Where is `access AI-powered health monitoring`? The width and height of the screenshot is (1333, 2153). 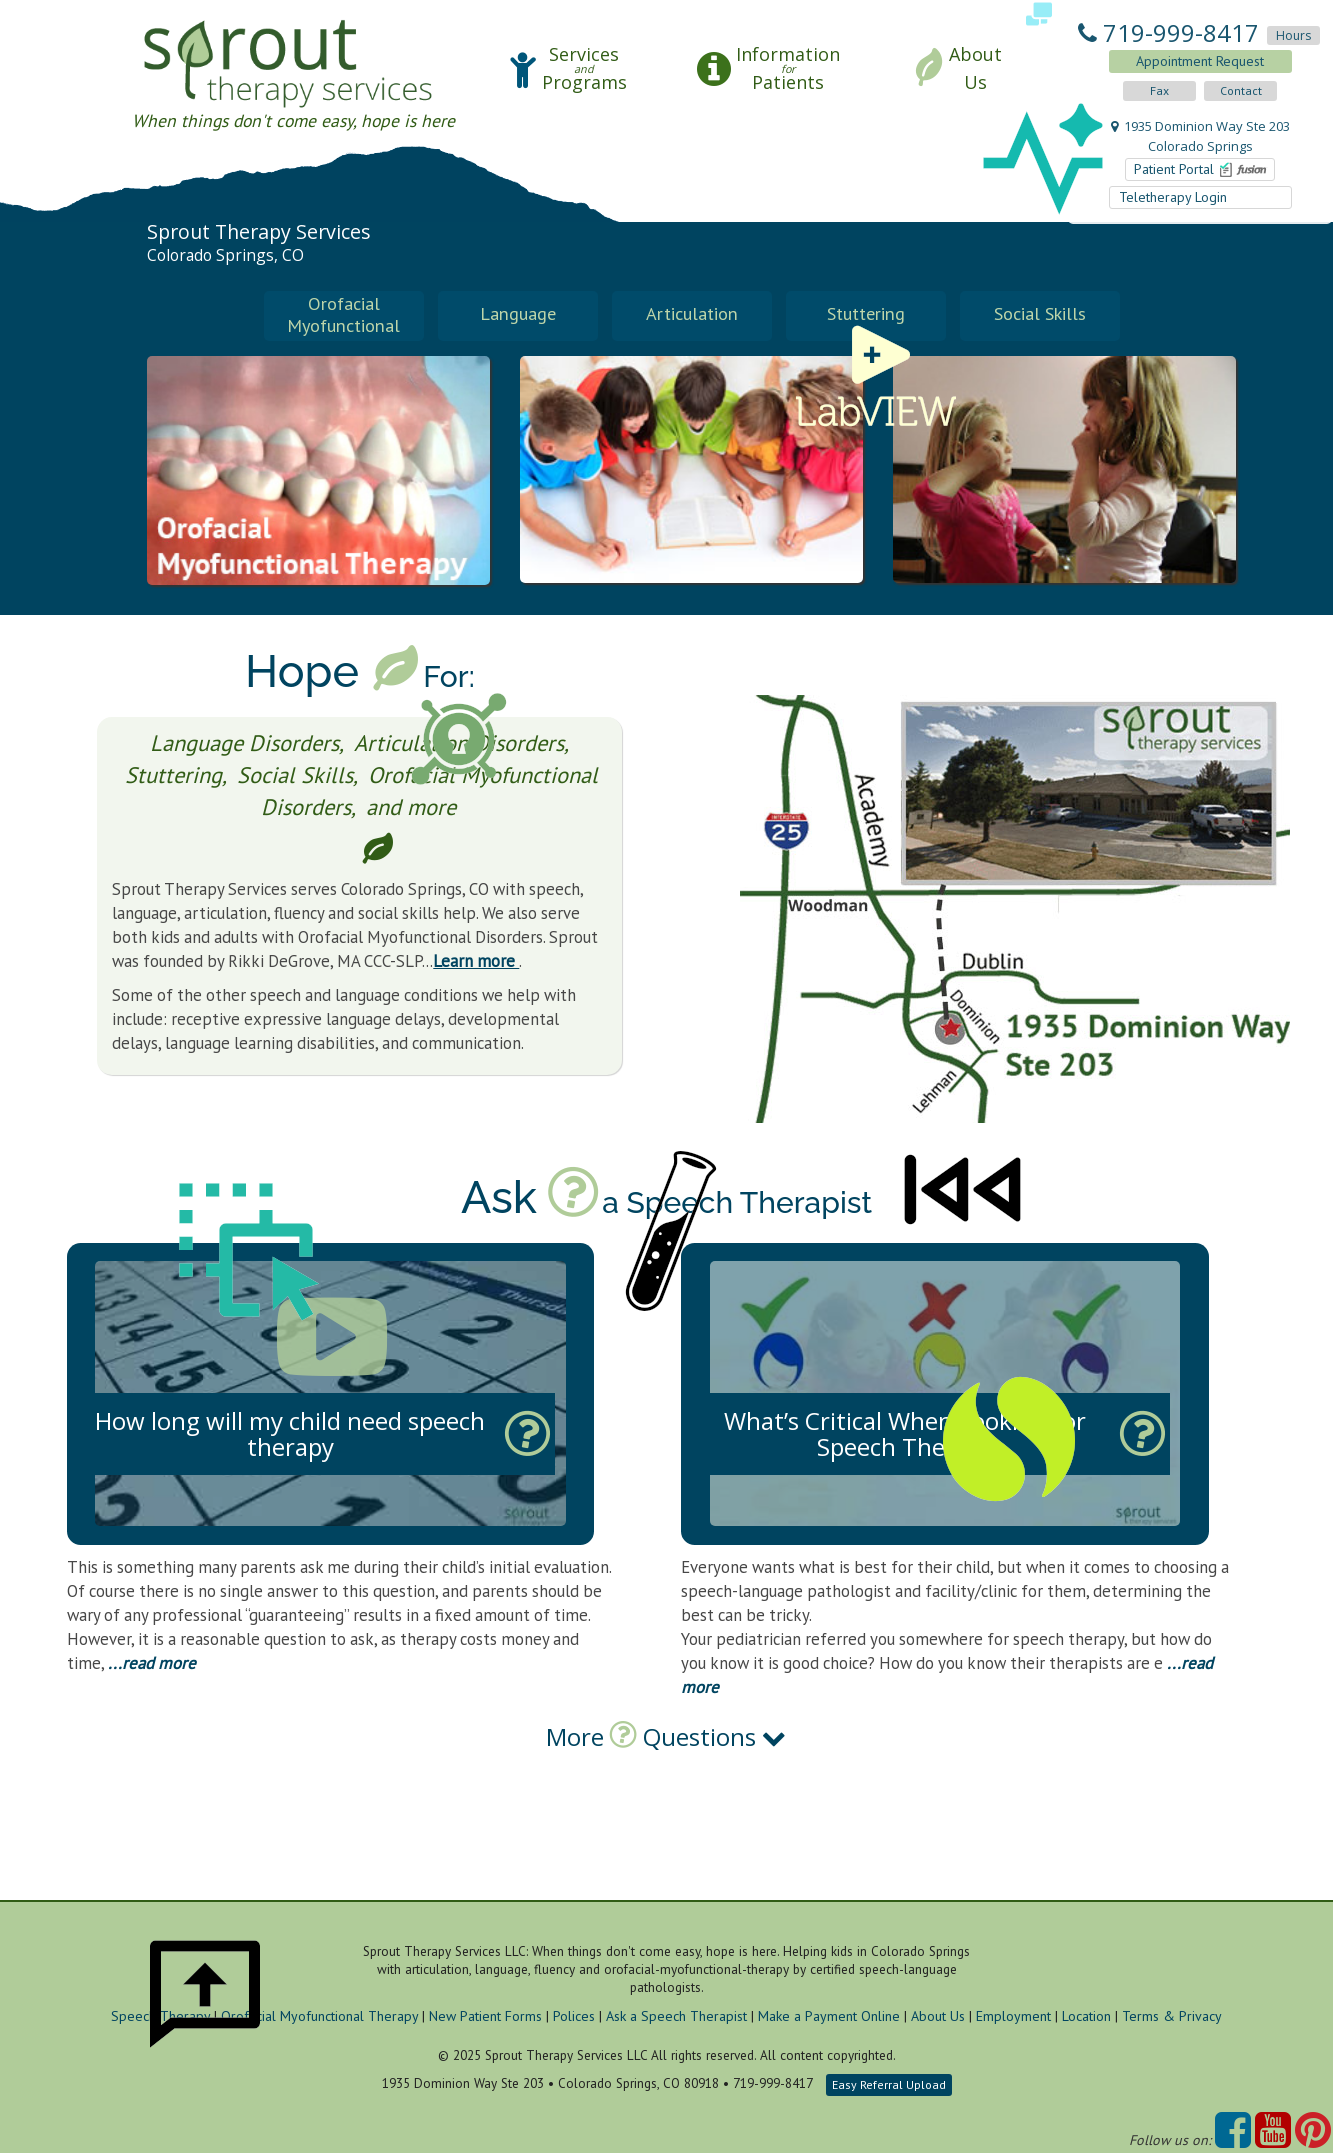
access AI-powered health monitoring is located at coordinates (1043, 163).